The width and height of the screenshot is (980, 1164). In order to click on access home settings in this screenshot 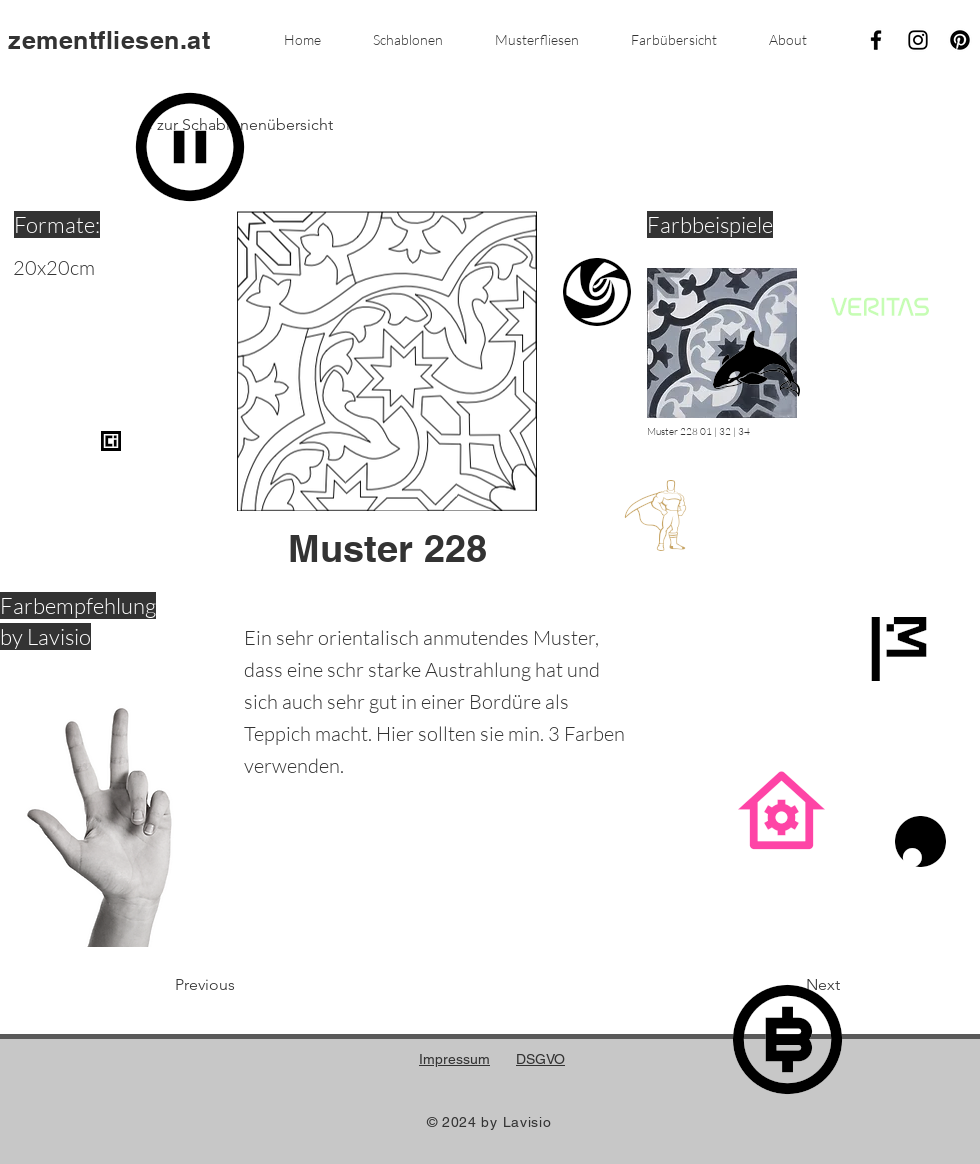, I will do `click(781, 813)`.